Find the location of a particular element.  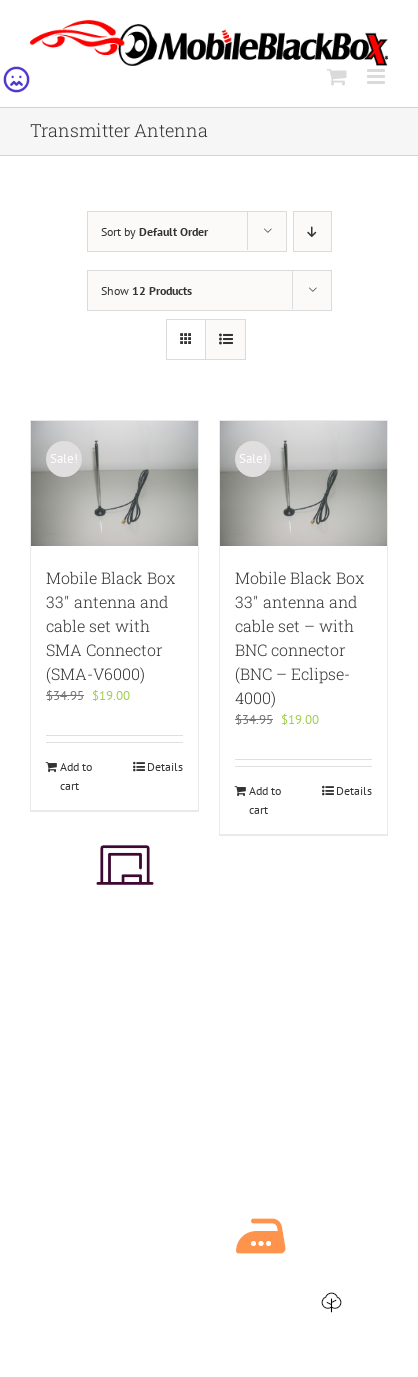

indicates user is feeling anxious or nervous is located at coordinates (16, 79).